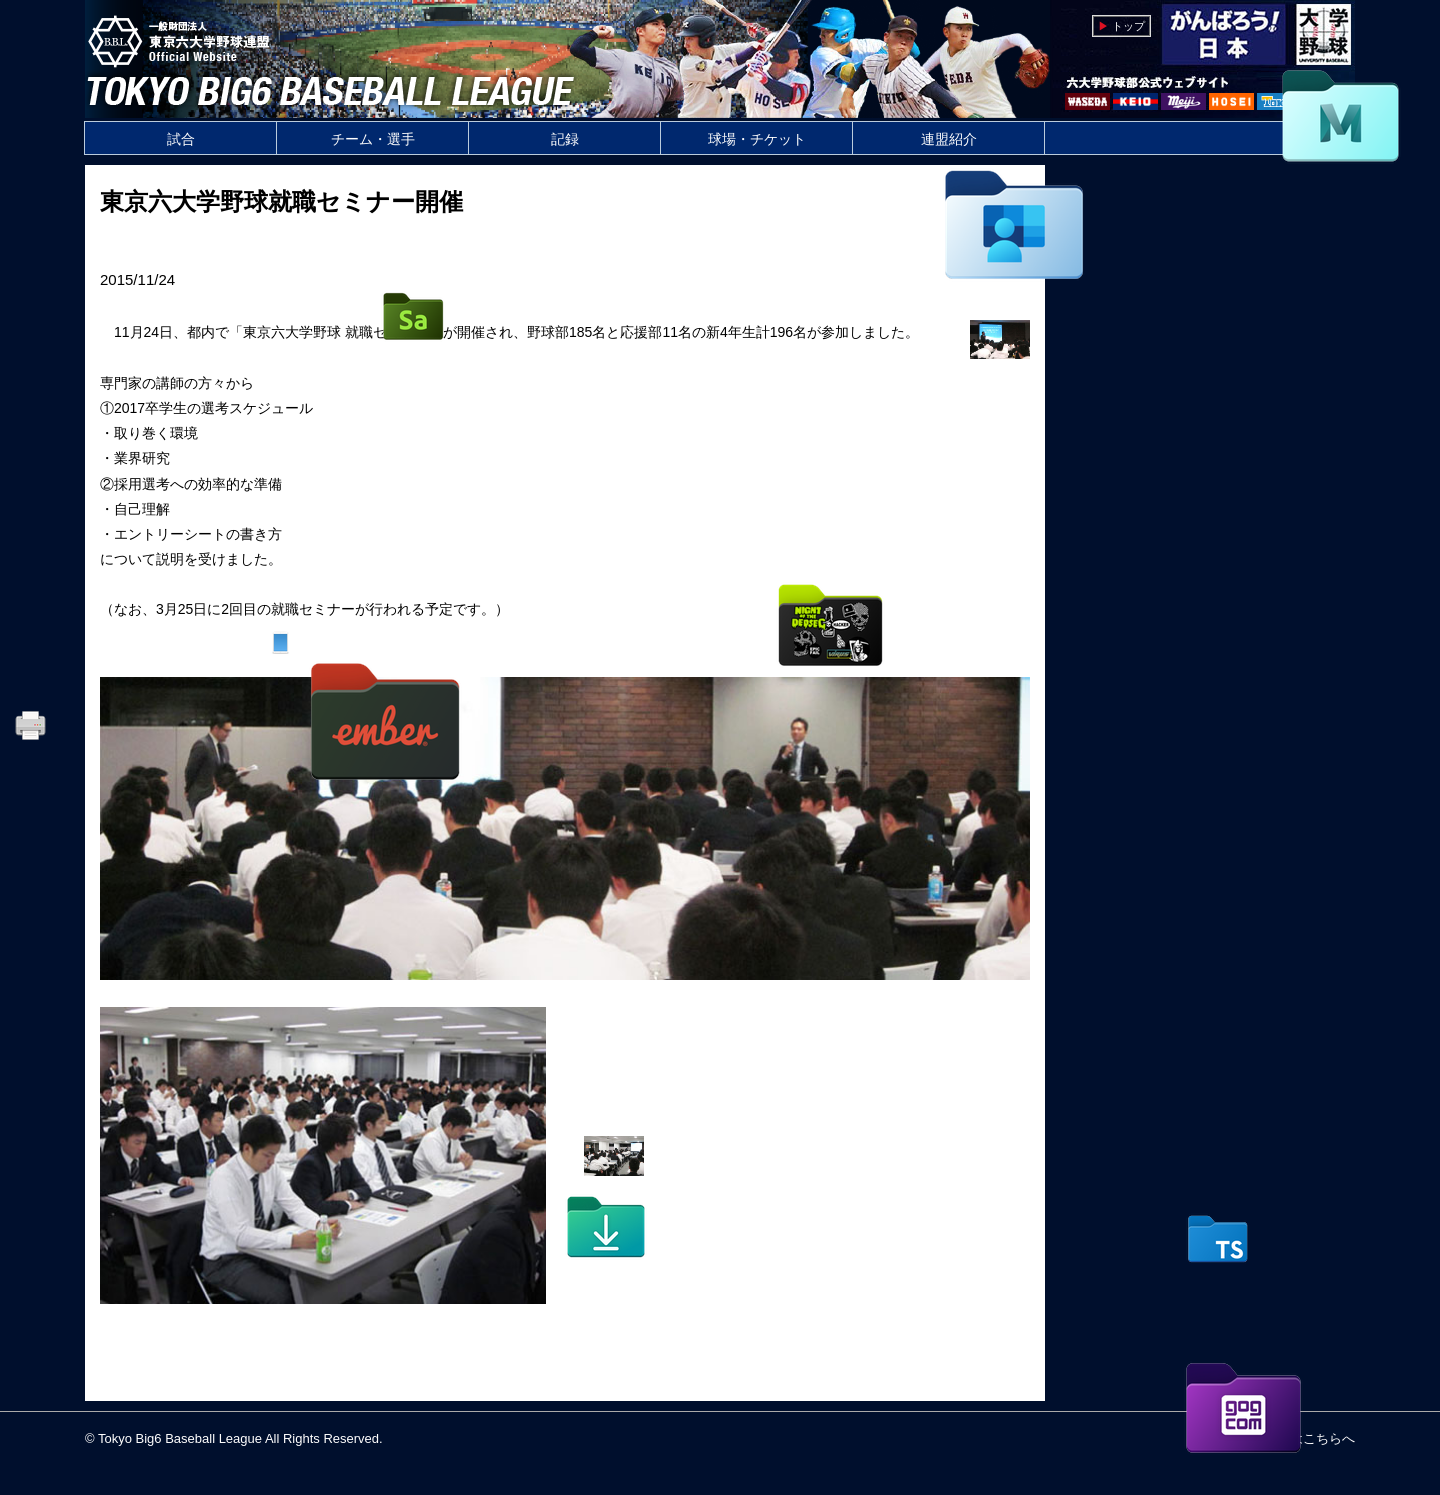 The width and height of the screenshot is (1440, 1495). I want to click on manage connected iPad device, so click(280, 642).